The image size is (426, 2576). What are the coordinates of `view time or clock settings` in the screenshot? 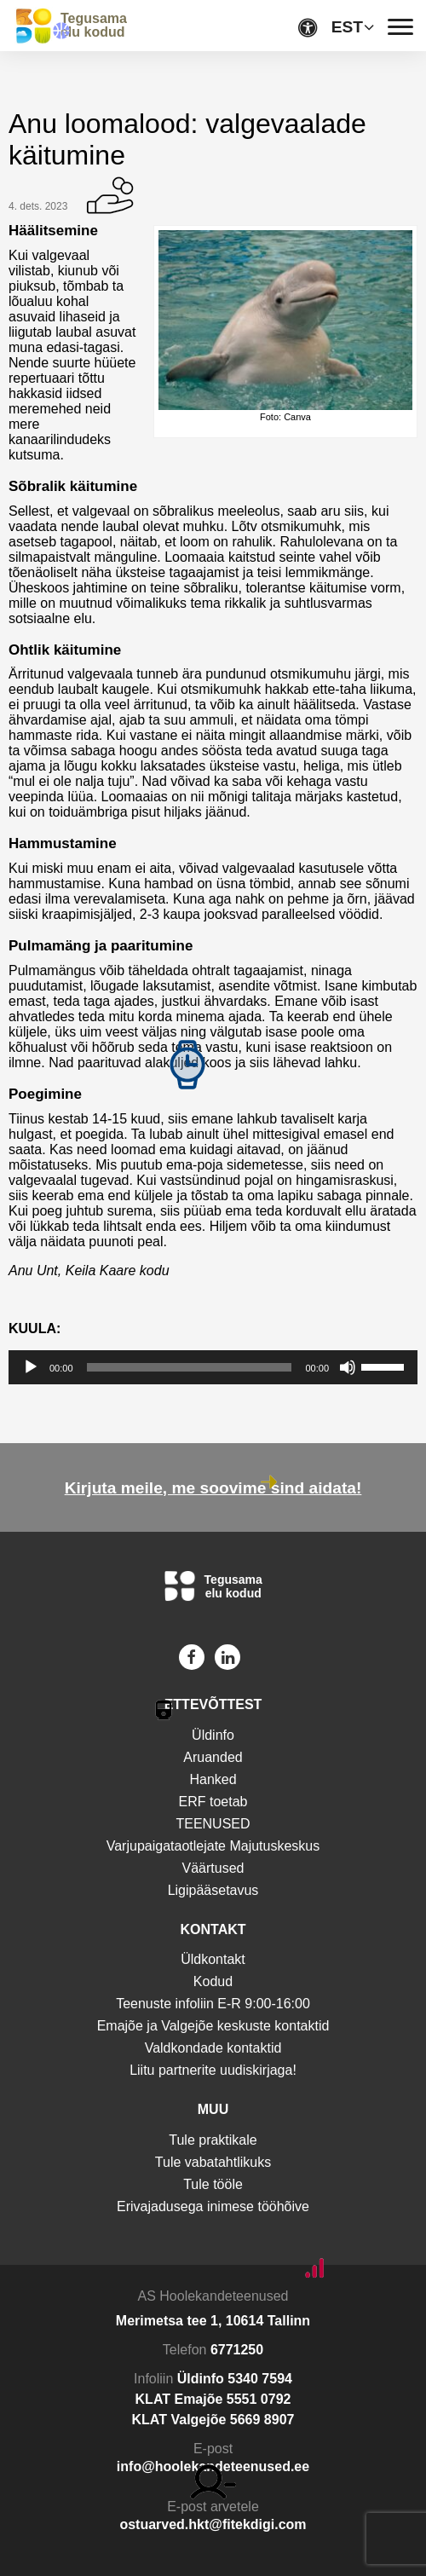 It's located at (187, 1065).